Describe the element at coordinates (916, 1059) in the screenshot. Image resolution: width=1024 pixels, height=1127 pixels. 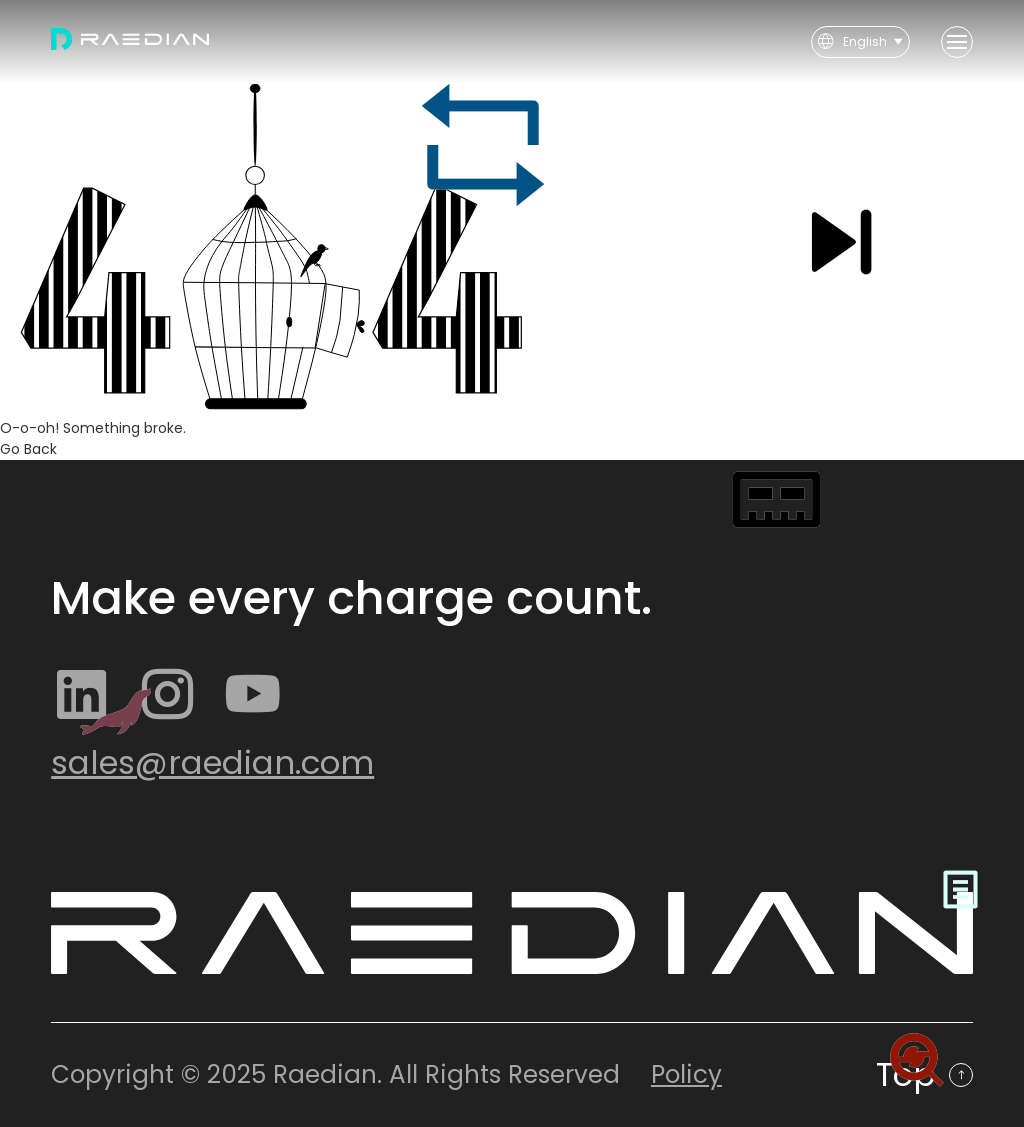
I see `find and replace text or content` at that location.